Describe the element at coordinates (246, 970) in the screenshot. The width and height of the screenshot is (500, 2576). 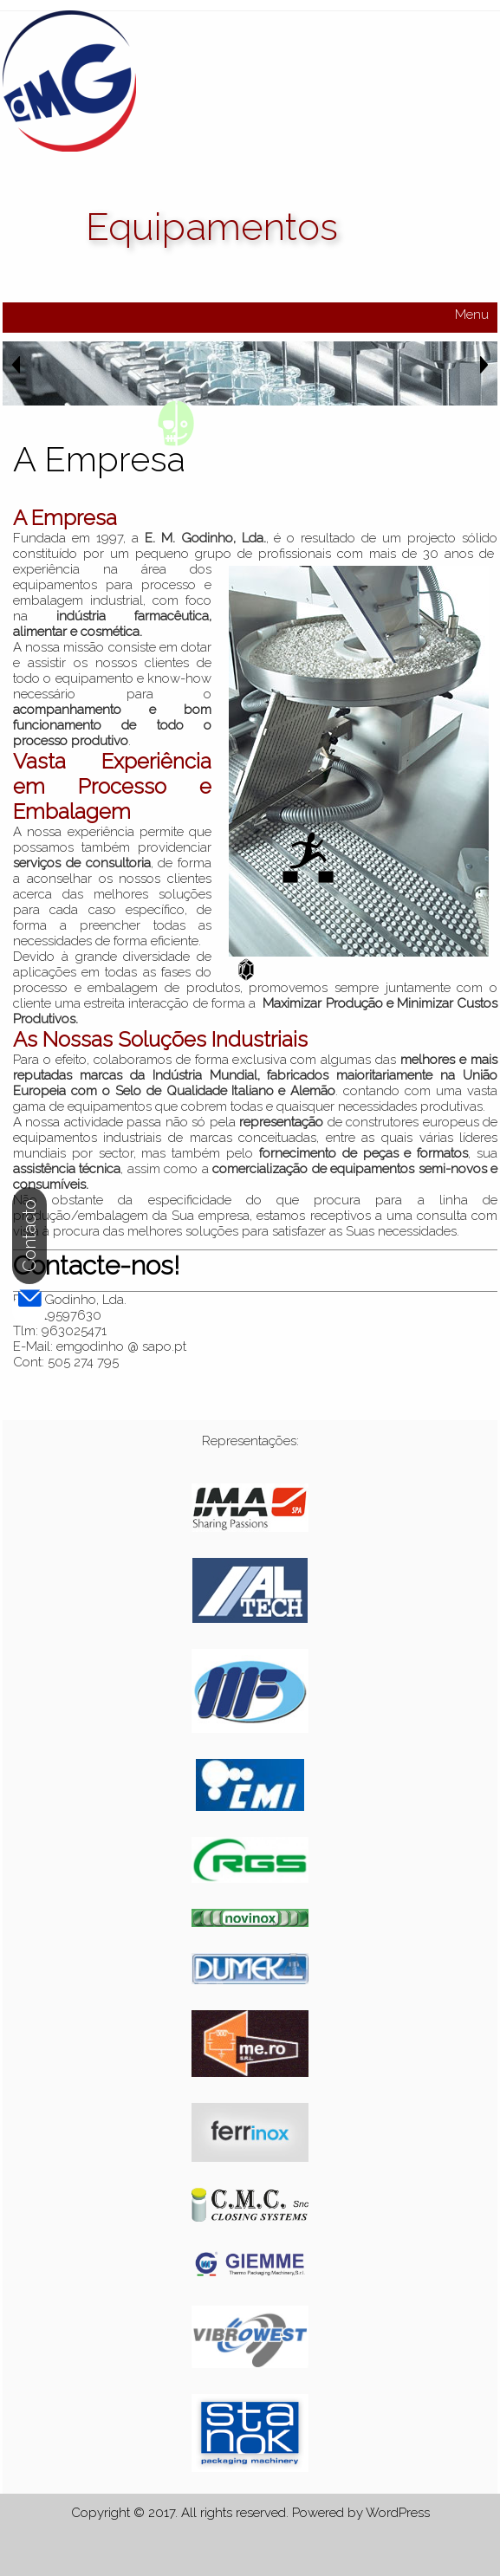
I see `collect or spend in-game currency` at that location.